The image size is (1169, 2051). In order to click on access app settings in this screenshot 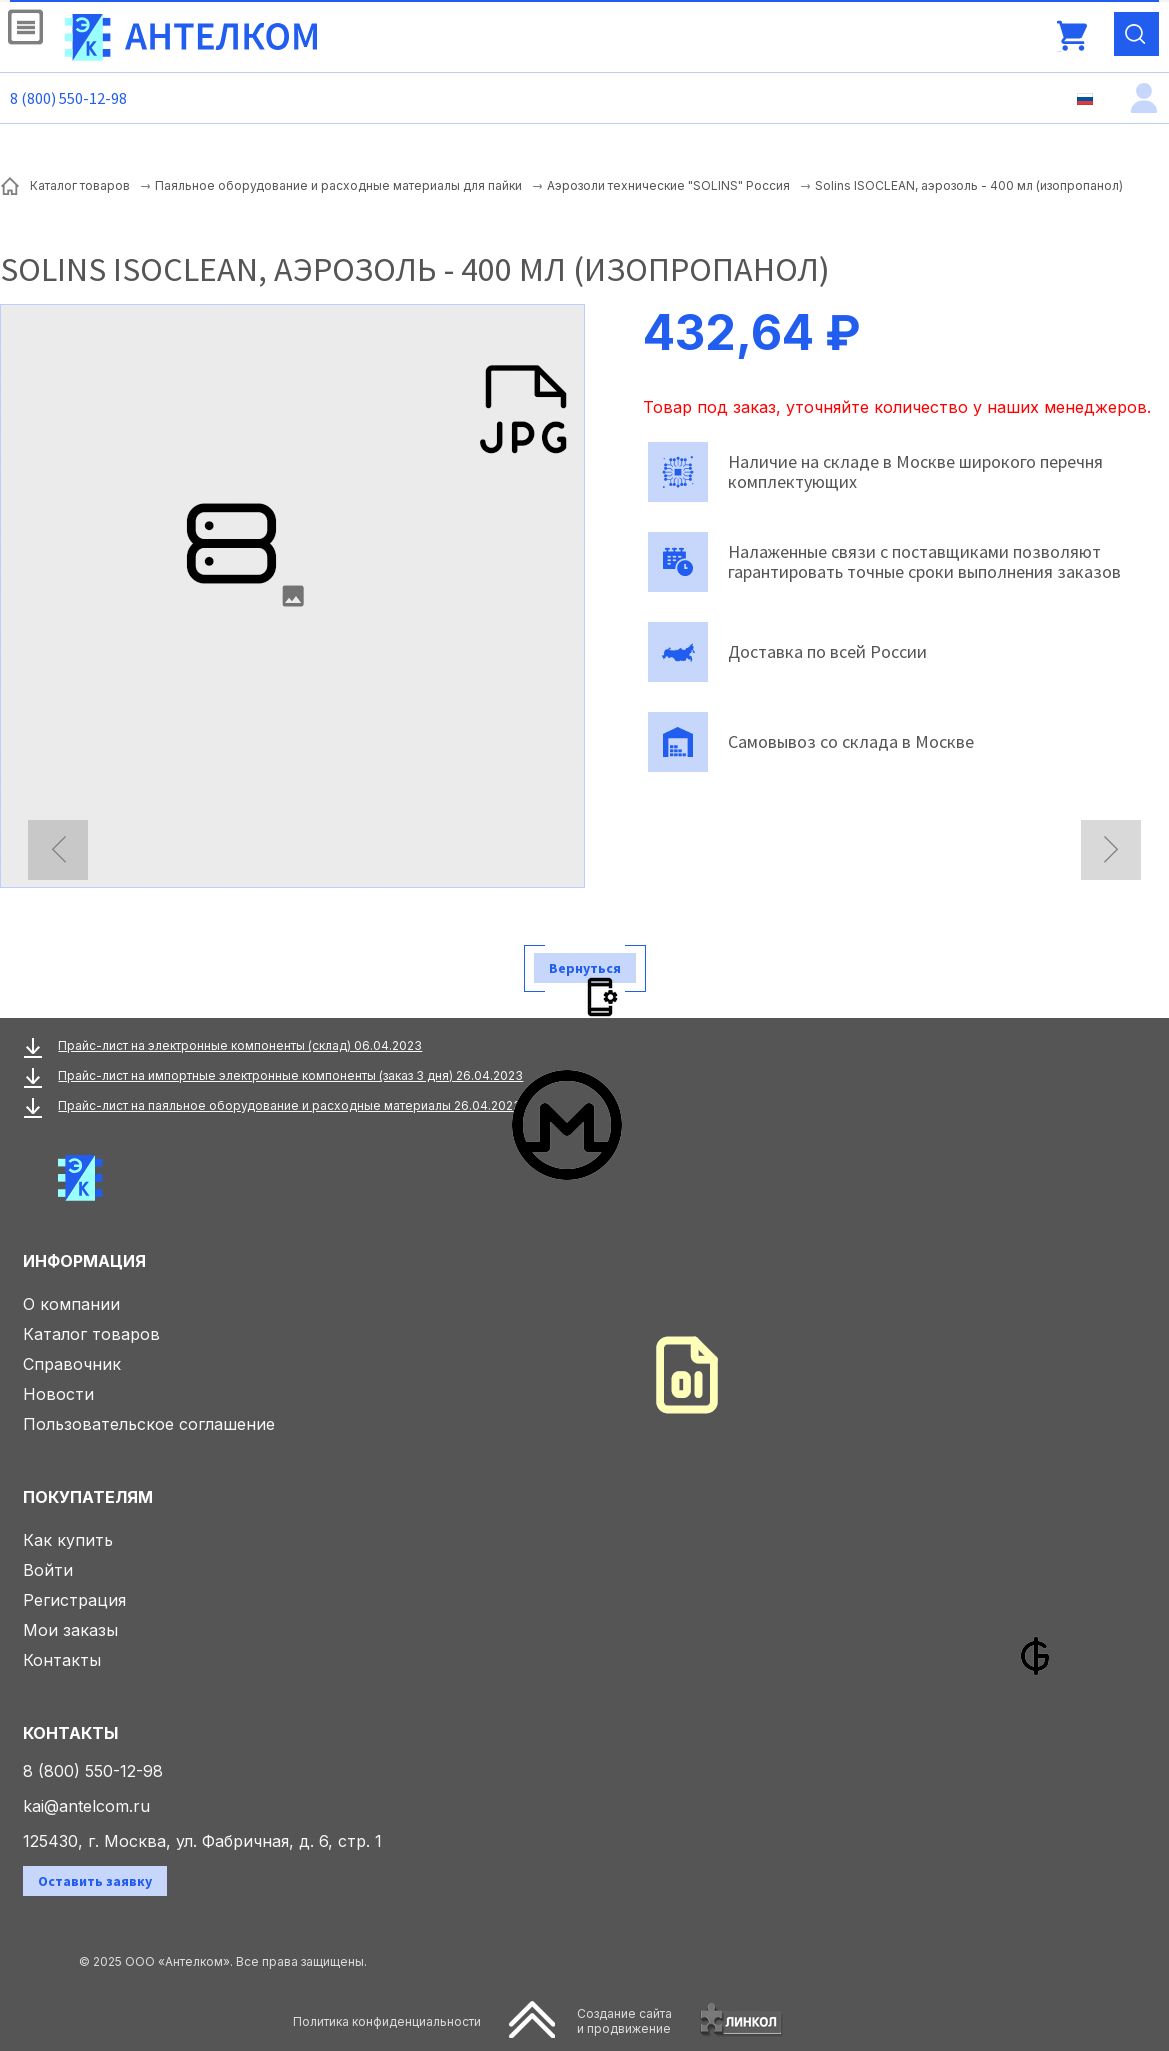, I will do `click(600, 997)`.